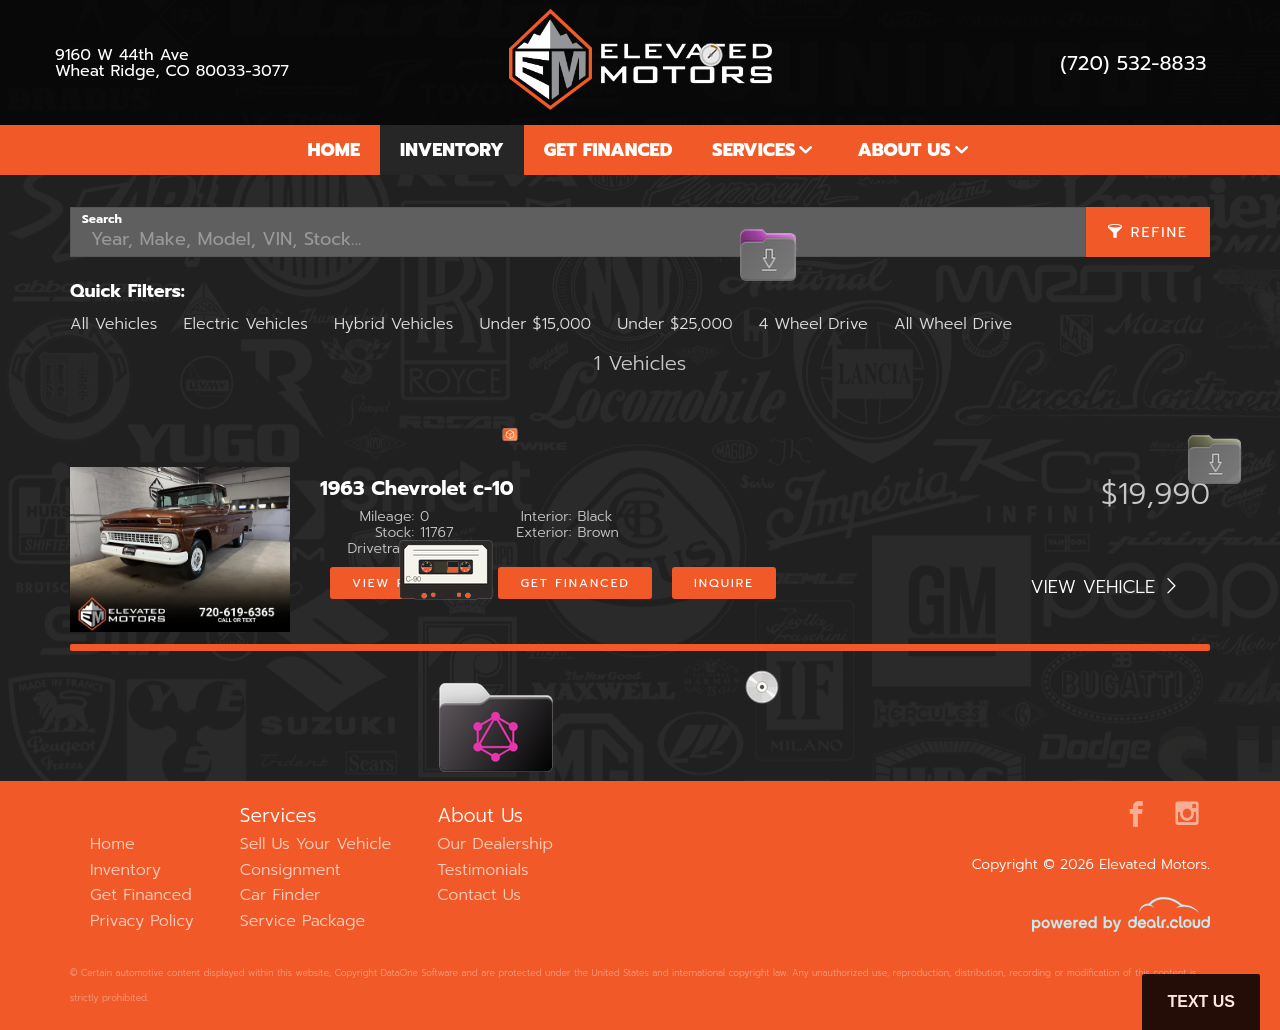 This screenshot has width=1280, height=1030. What do you see at coordinates (762, 687) in the screenshot?
I see `indicates a blank CD-R disc ready for burning` at bounding box center [762, 687].